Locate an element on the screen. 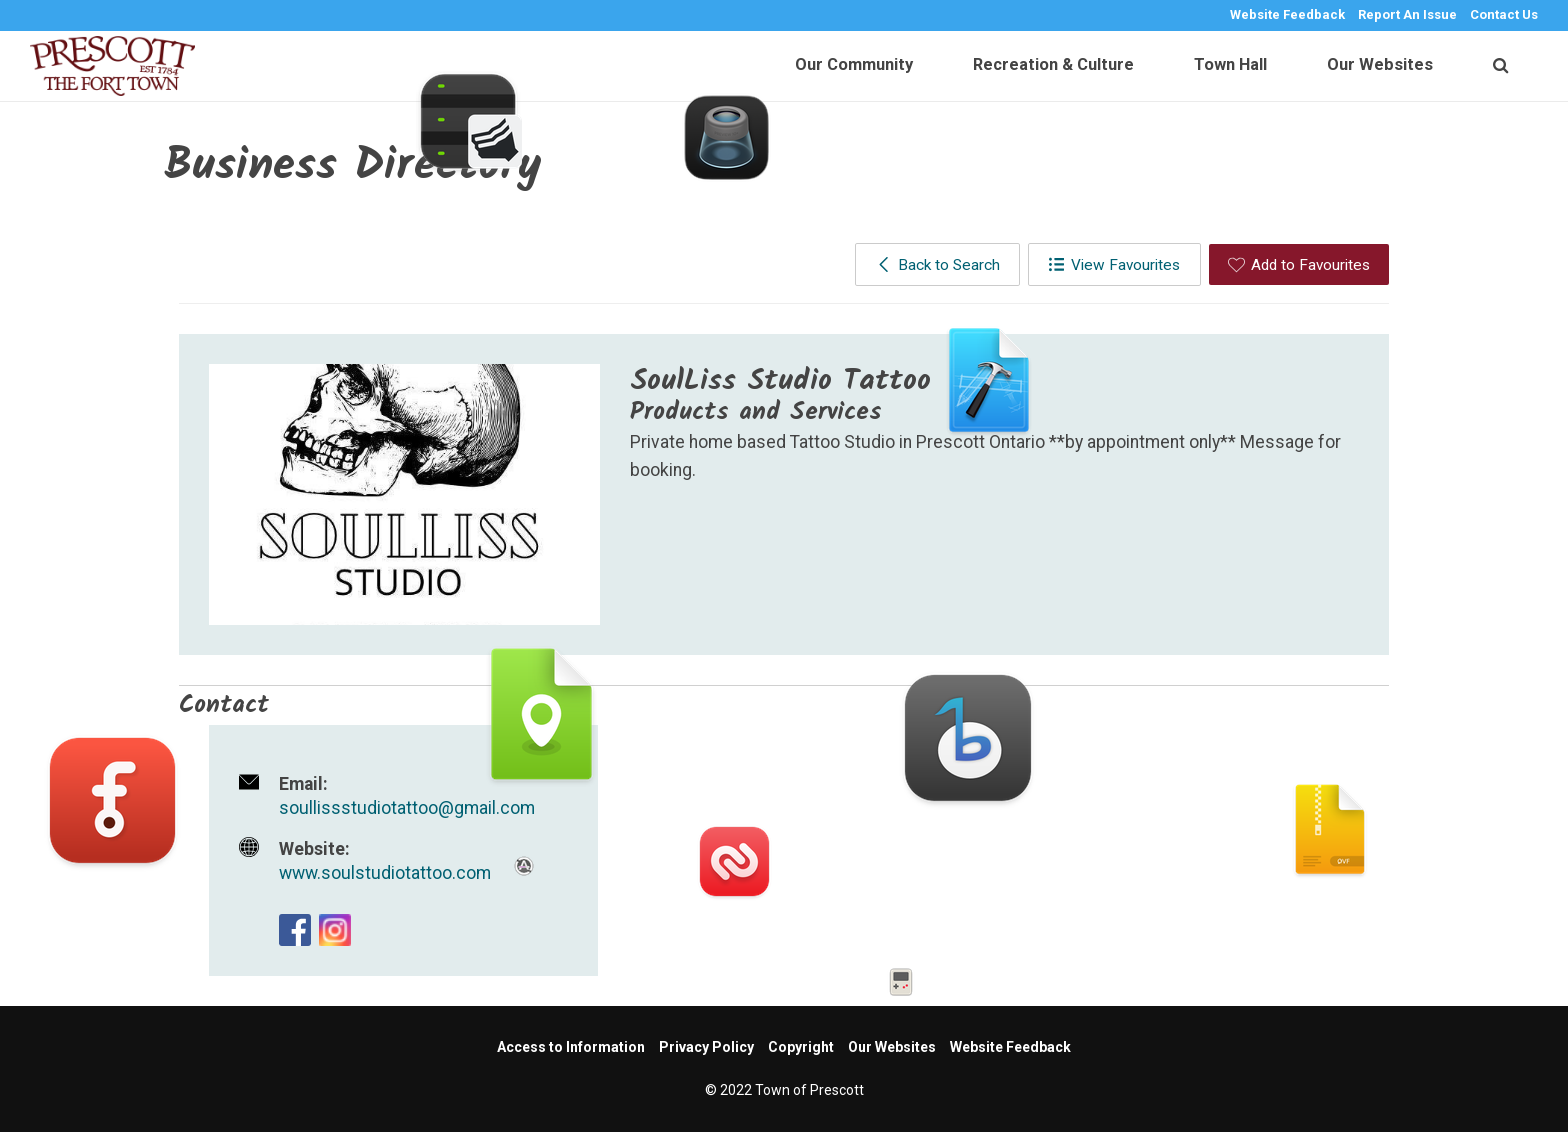 This screenshot has width=1568, height=1132. open banshee media player is located at coordinates (968, 738).